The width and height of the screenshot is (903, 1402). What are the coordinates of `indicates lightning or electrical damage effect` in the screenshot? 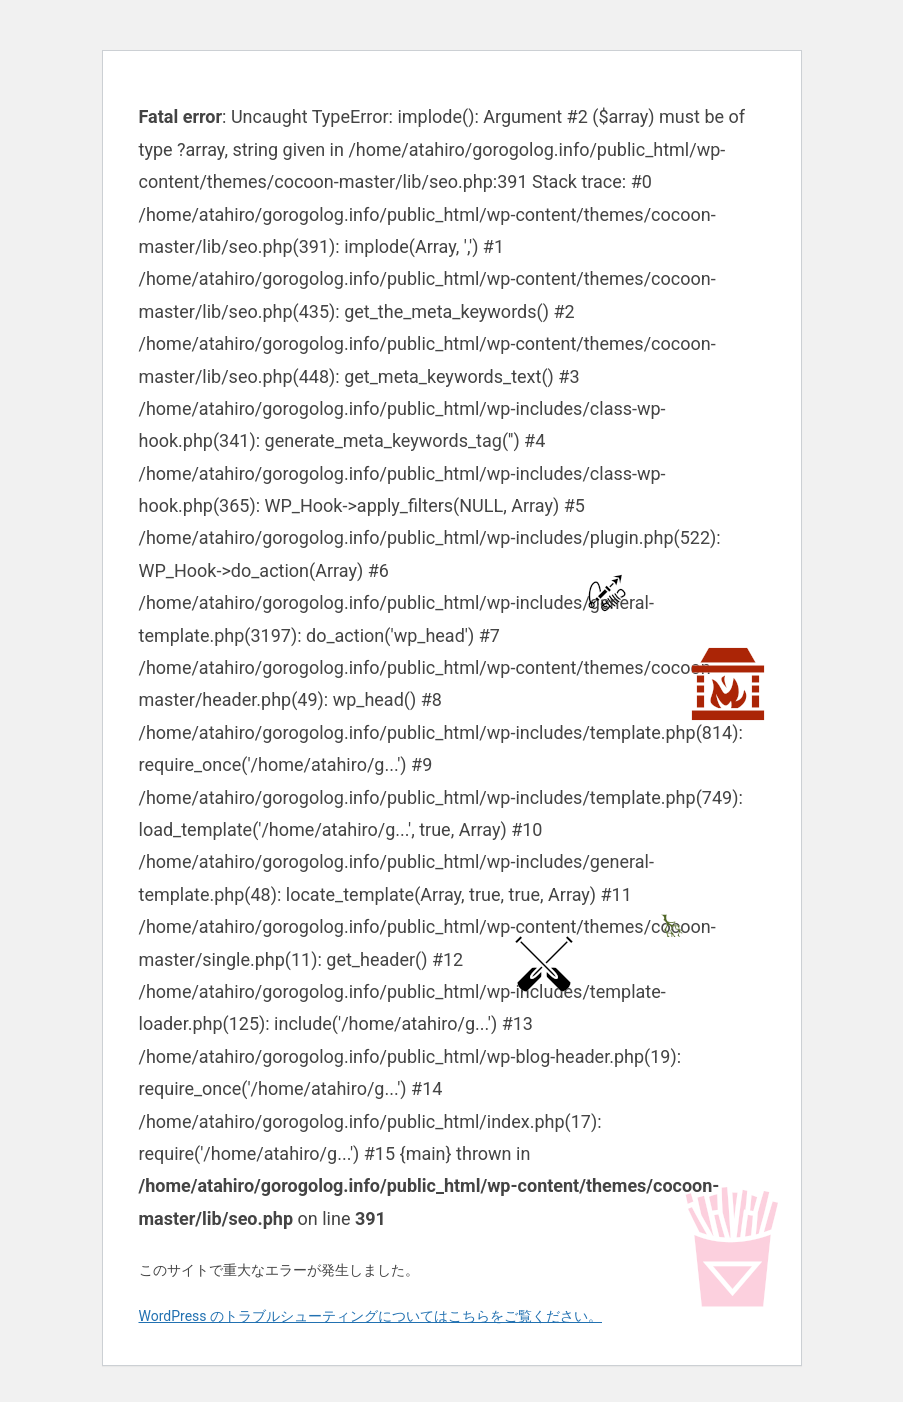 It's located at (671, 926).